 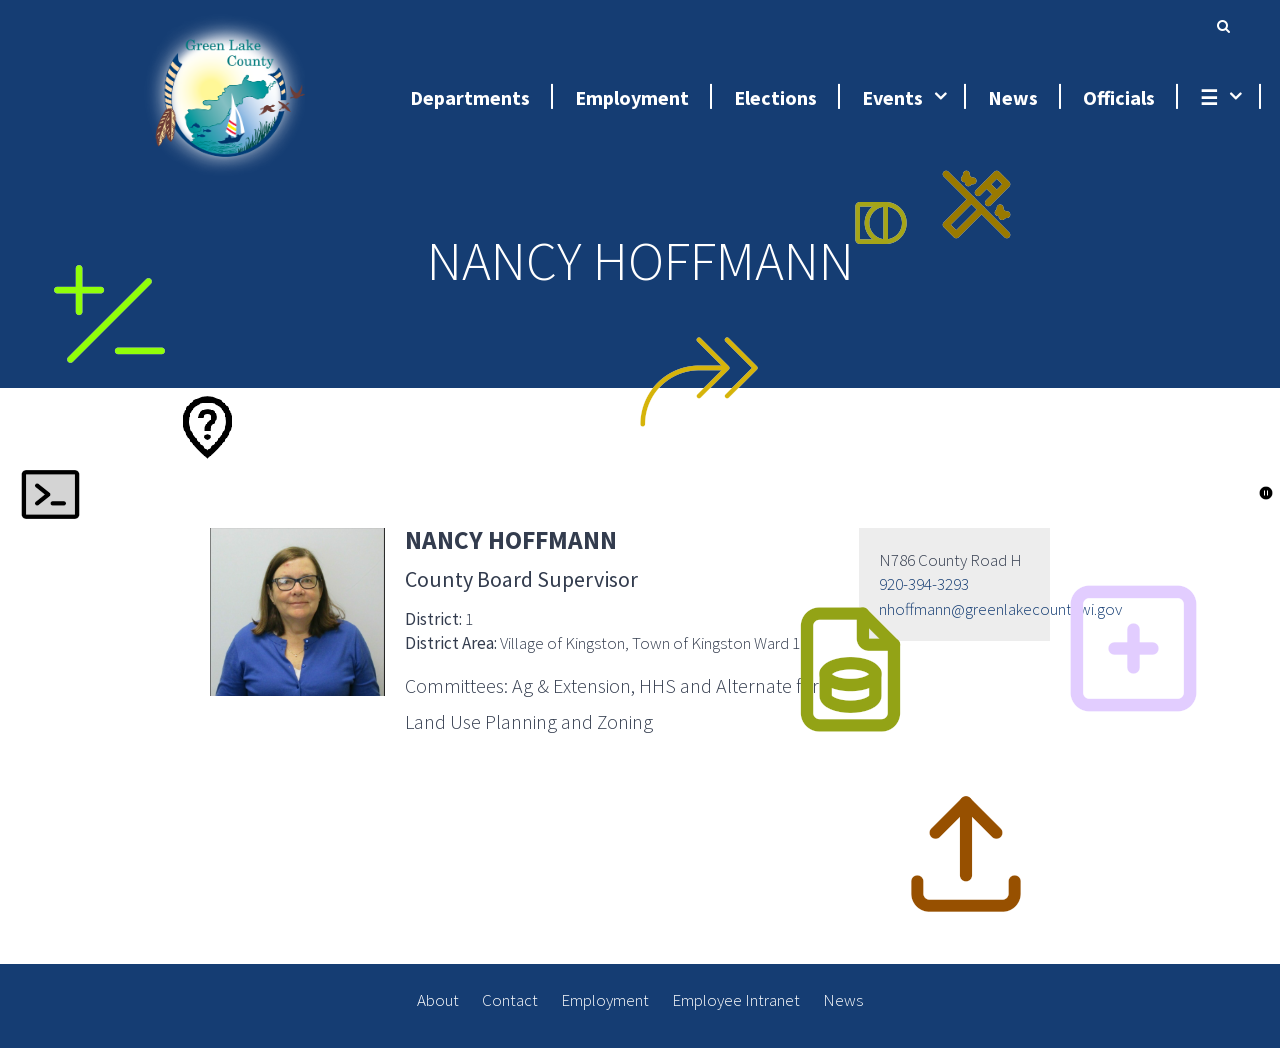 What do you see at coordinates (1133, 648) in the screenshot?
I see `add a new item or entry` at bounding box center [1133, 648].